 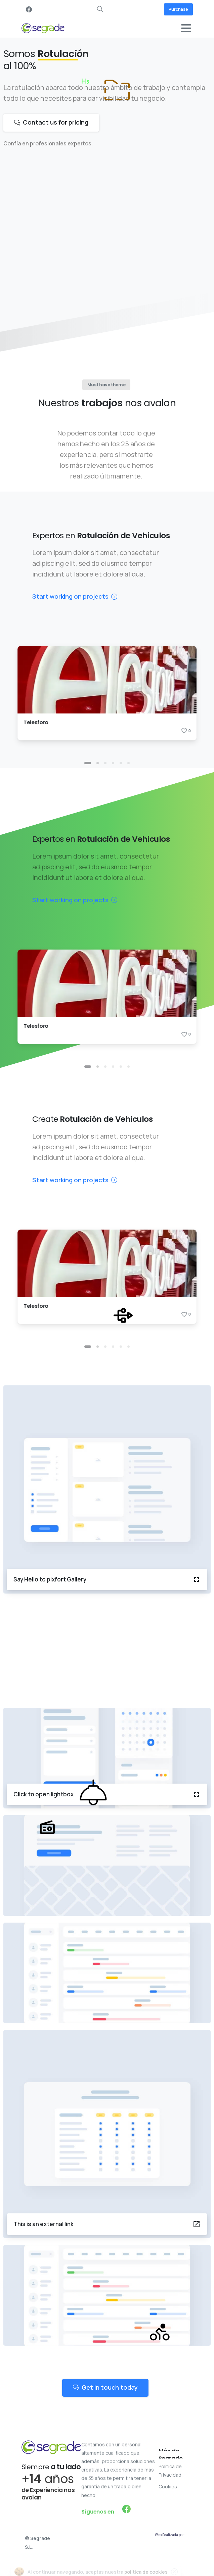 I want to click on connect a usb device, so click(x=123, y=1315).